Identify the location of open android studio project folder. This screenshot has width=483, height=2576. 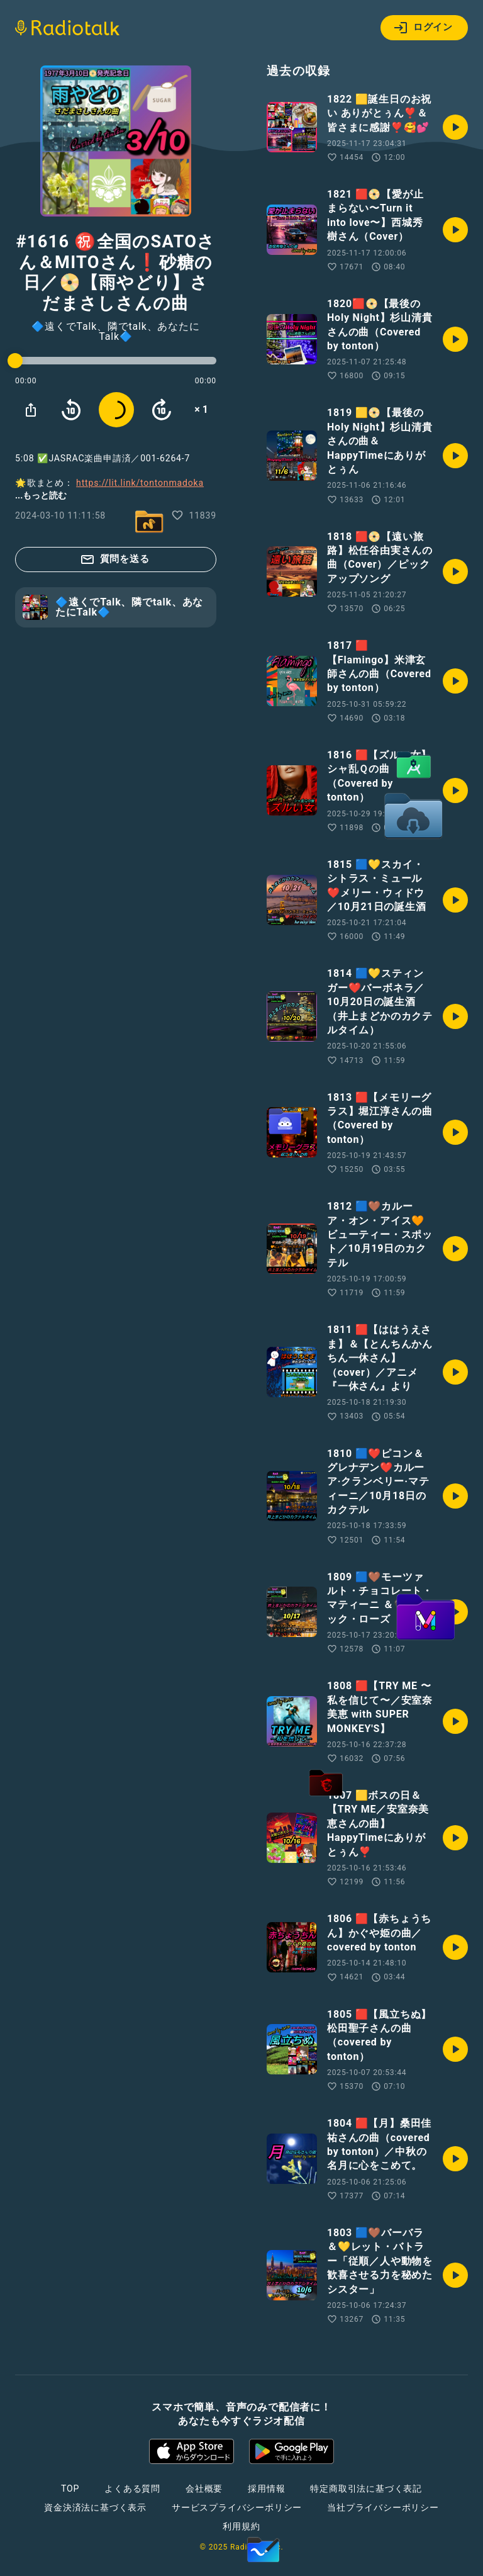
(413, 765).